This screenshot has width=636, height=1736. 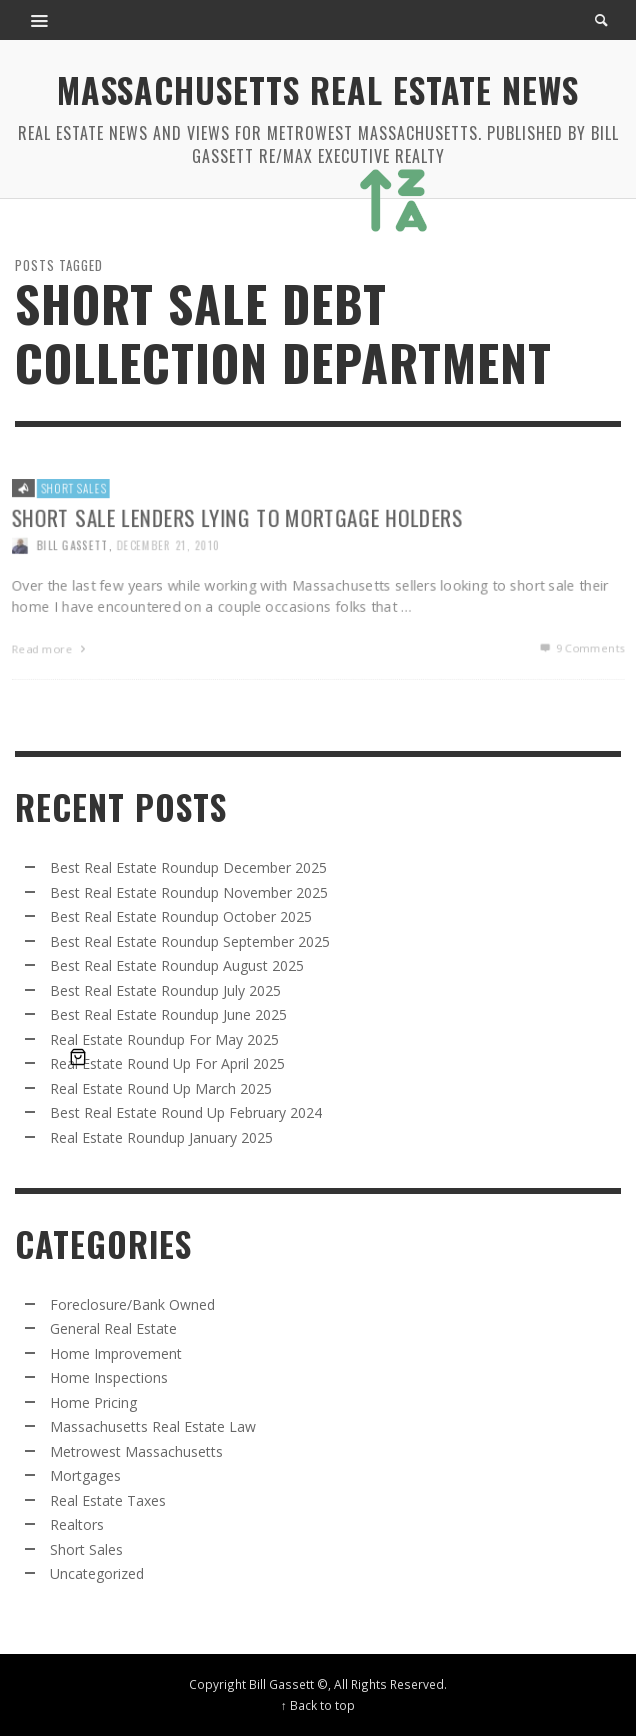 What do you see at coordinates (393, 200) in the screenshot?
I see `sort items alphabetically from Z to A` at bounding box center [393, 200].